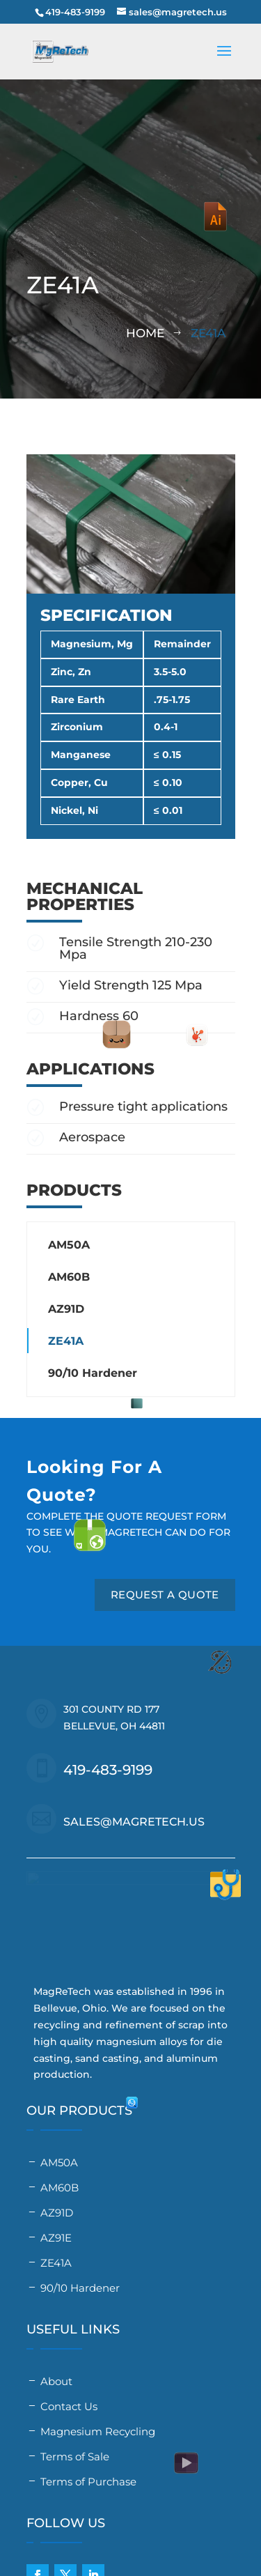  I want to click on access the desktop folder, so click(136, 1403).